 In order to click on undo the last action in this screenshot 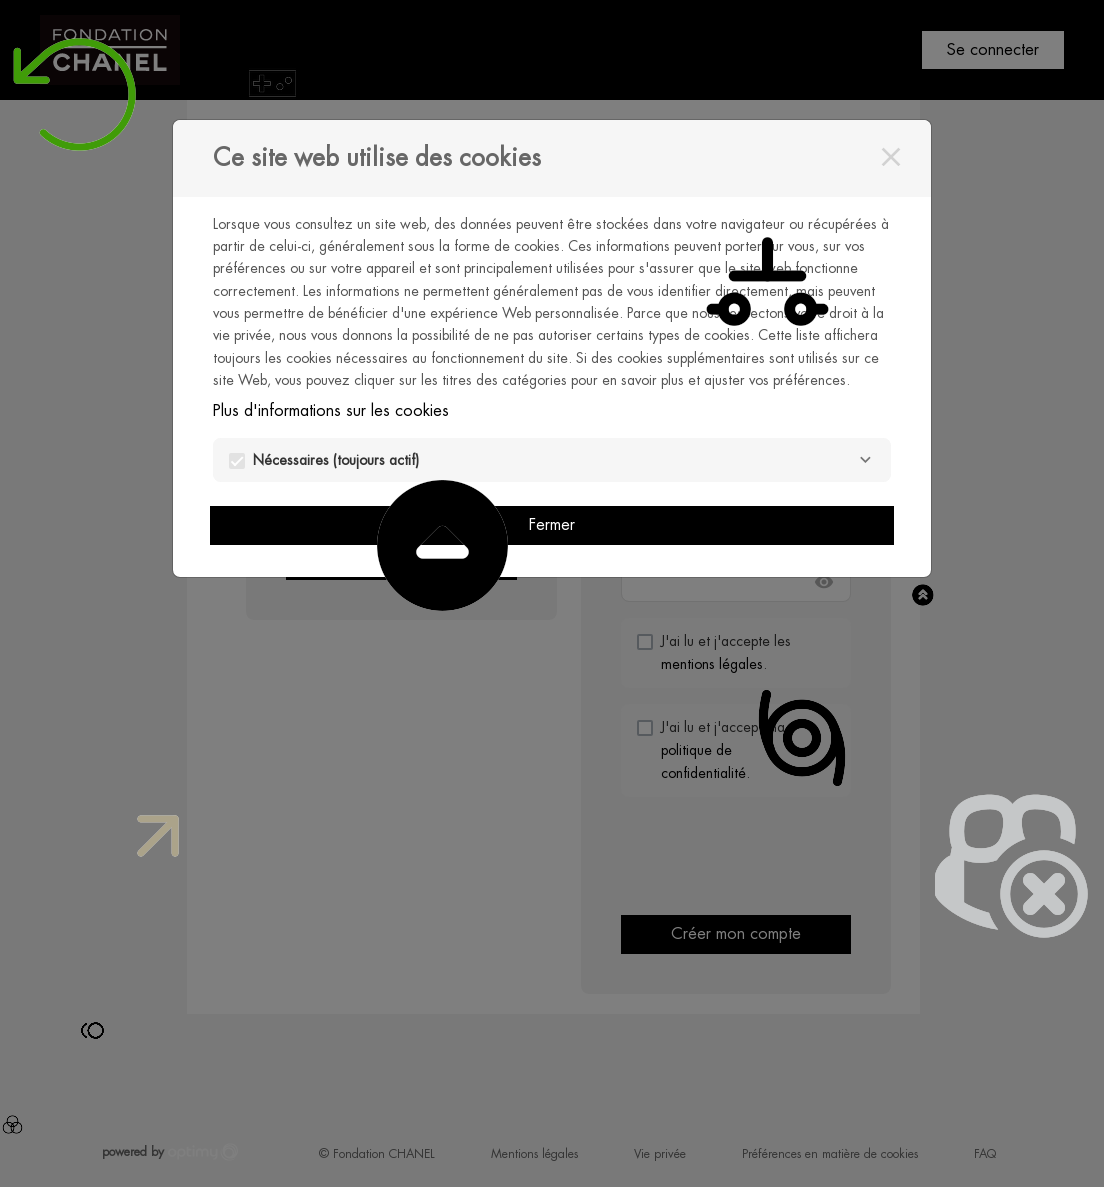, I will do `click(79, 94)`.